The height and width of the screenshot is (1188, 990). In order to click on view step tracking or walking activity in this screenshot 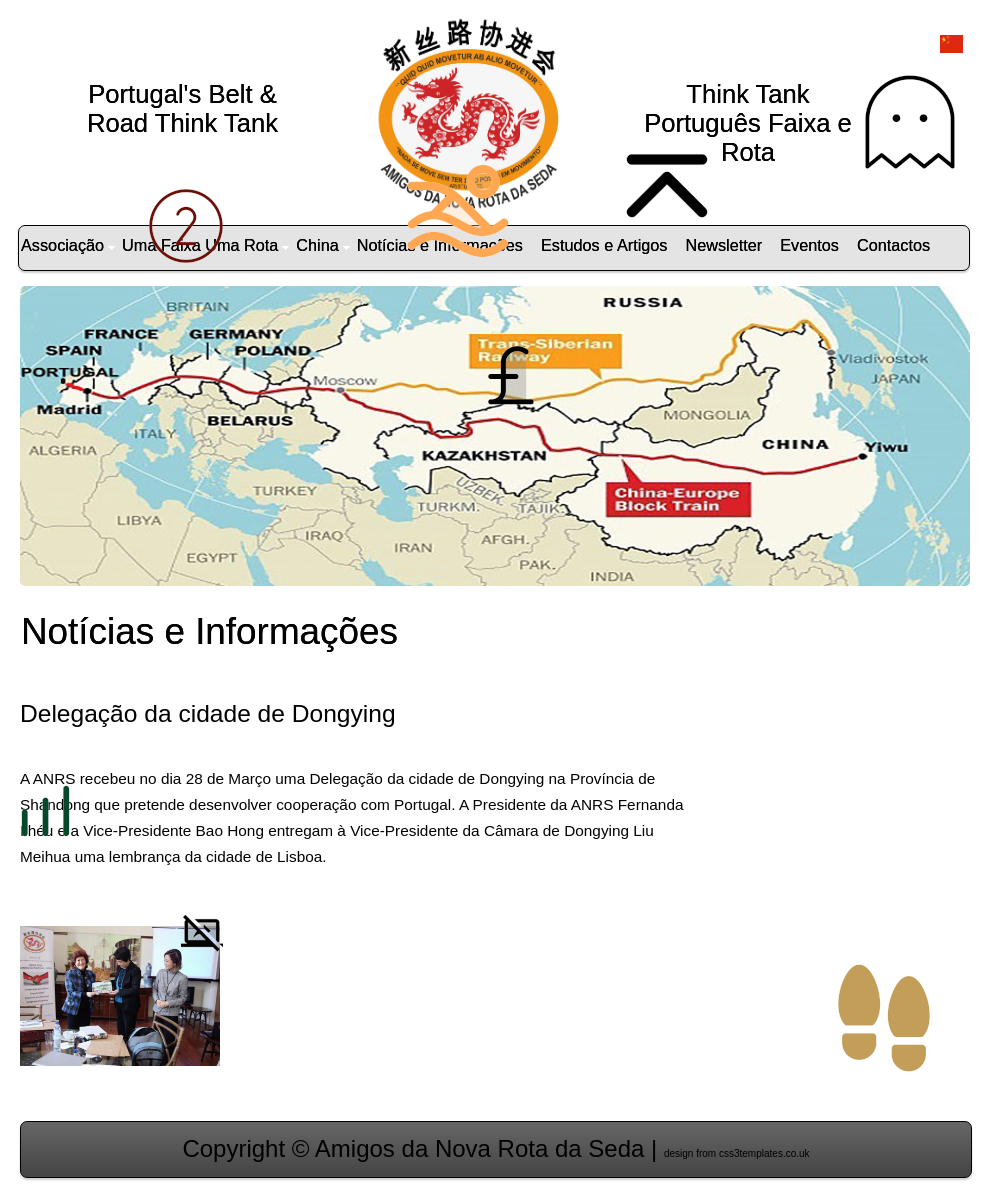, I will do `click(884, 1018)`.